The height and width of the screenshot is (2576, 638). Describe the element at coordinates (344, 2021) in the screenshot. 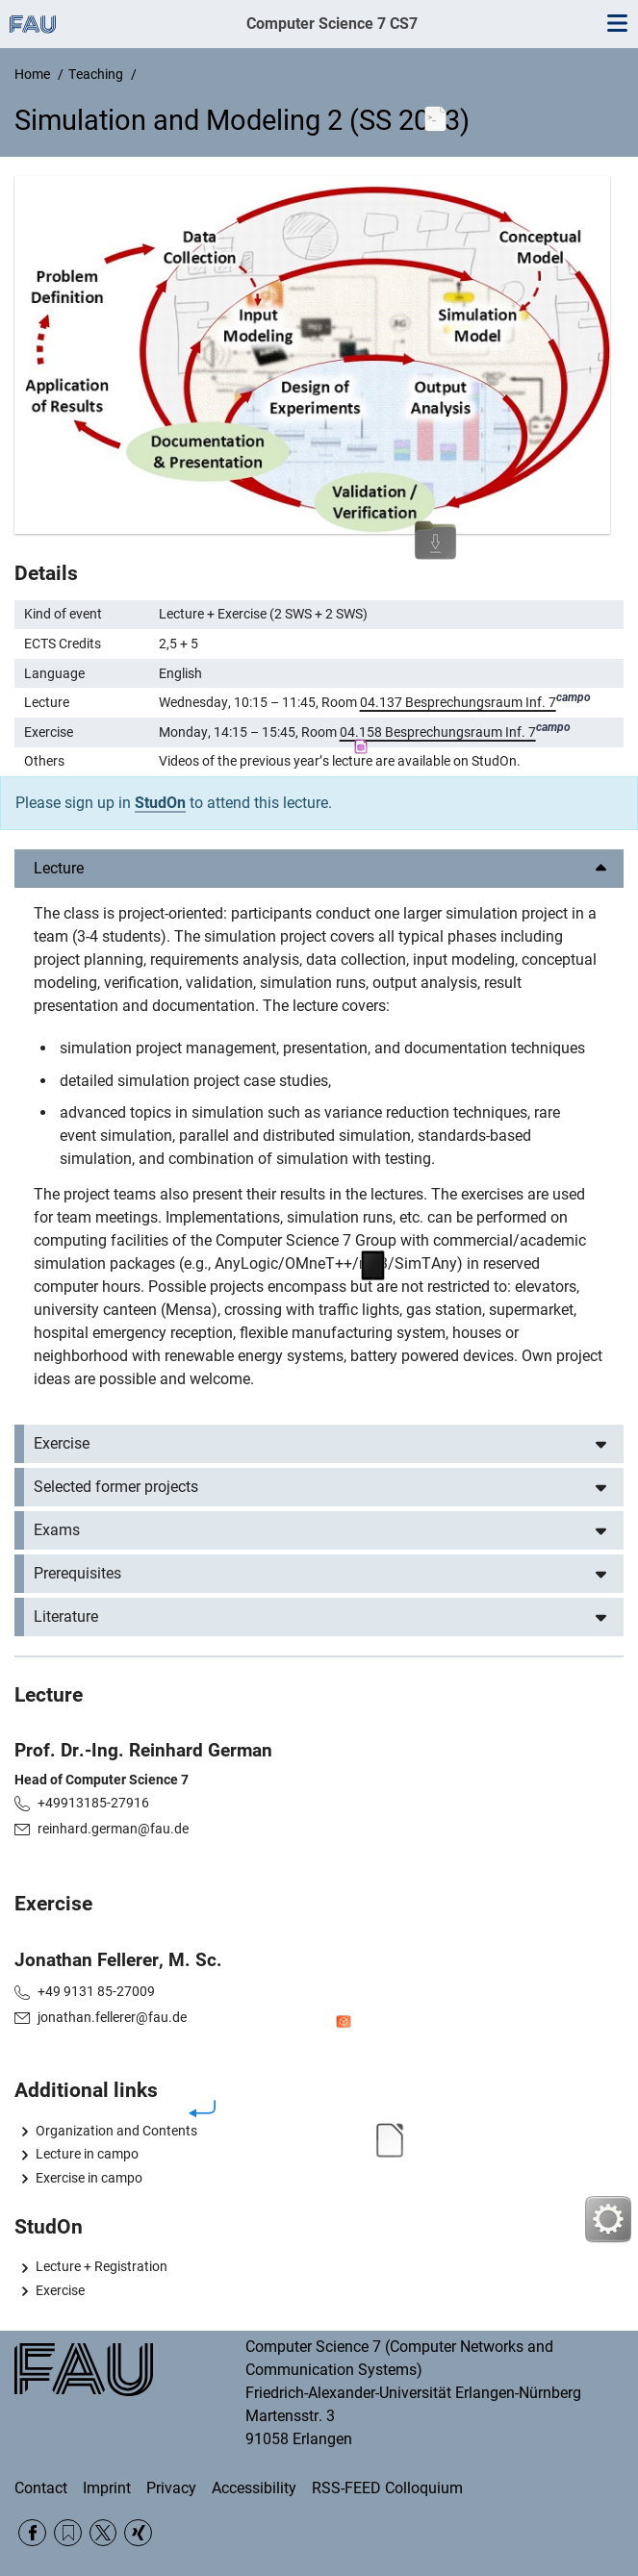

I see `a binary STL 3D model file` at that location.